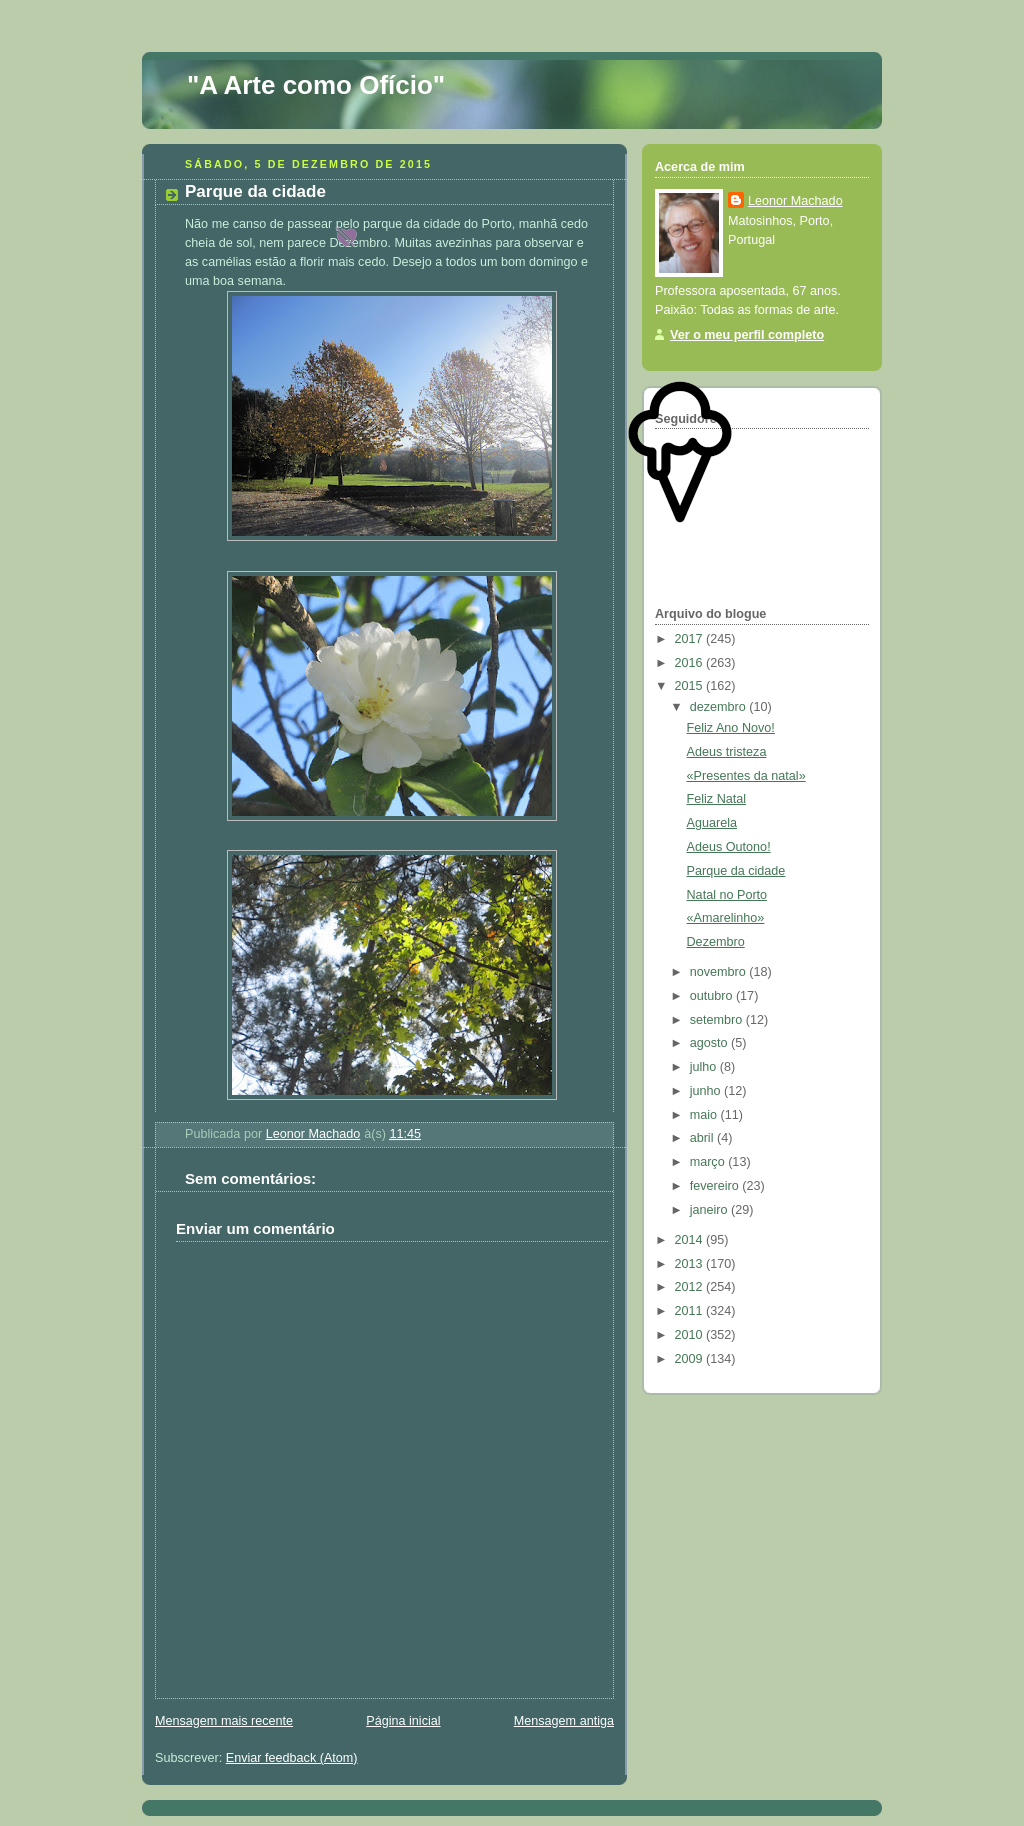  Describe the element at coordinates (346, 237) in the screenshot. I see `remove from favorites` at that location.